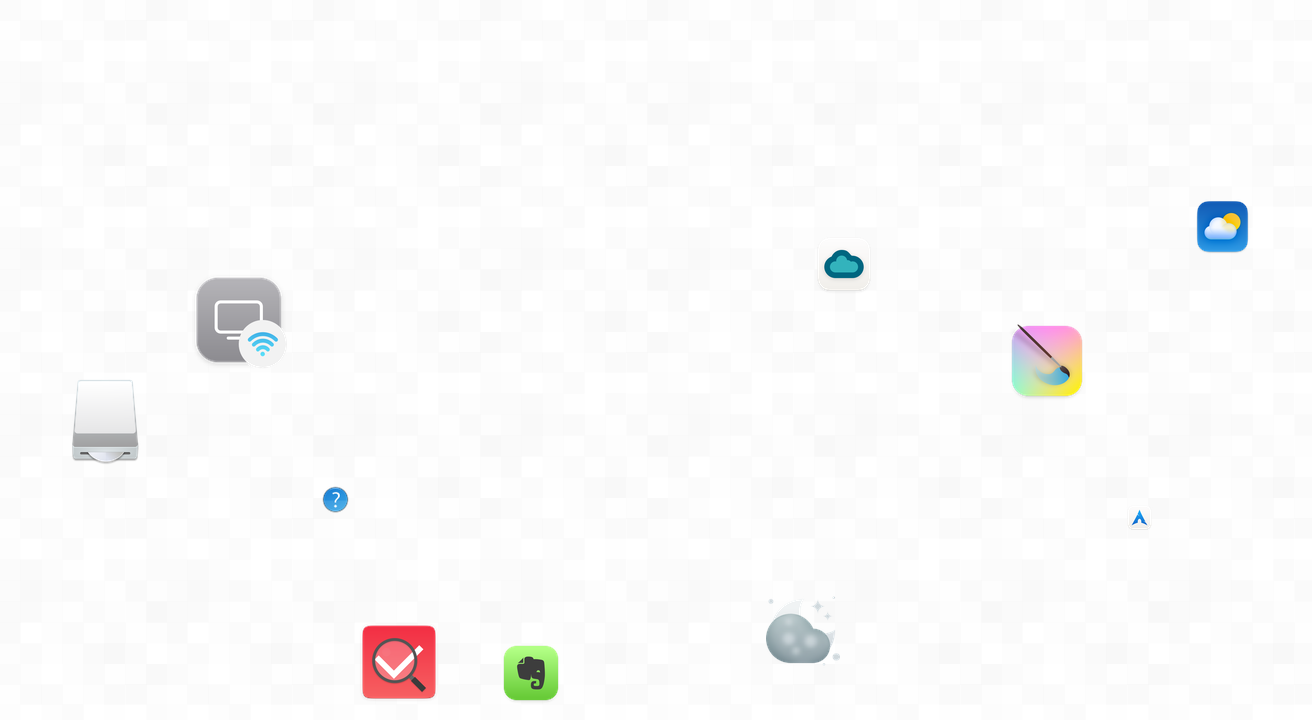  What do you see at coordinates (1047, 361) in the screenshot?
I see `open krita digital painting application` at bounding box center [1047, 361].